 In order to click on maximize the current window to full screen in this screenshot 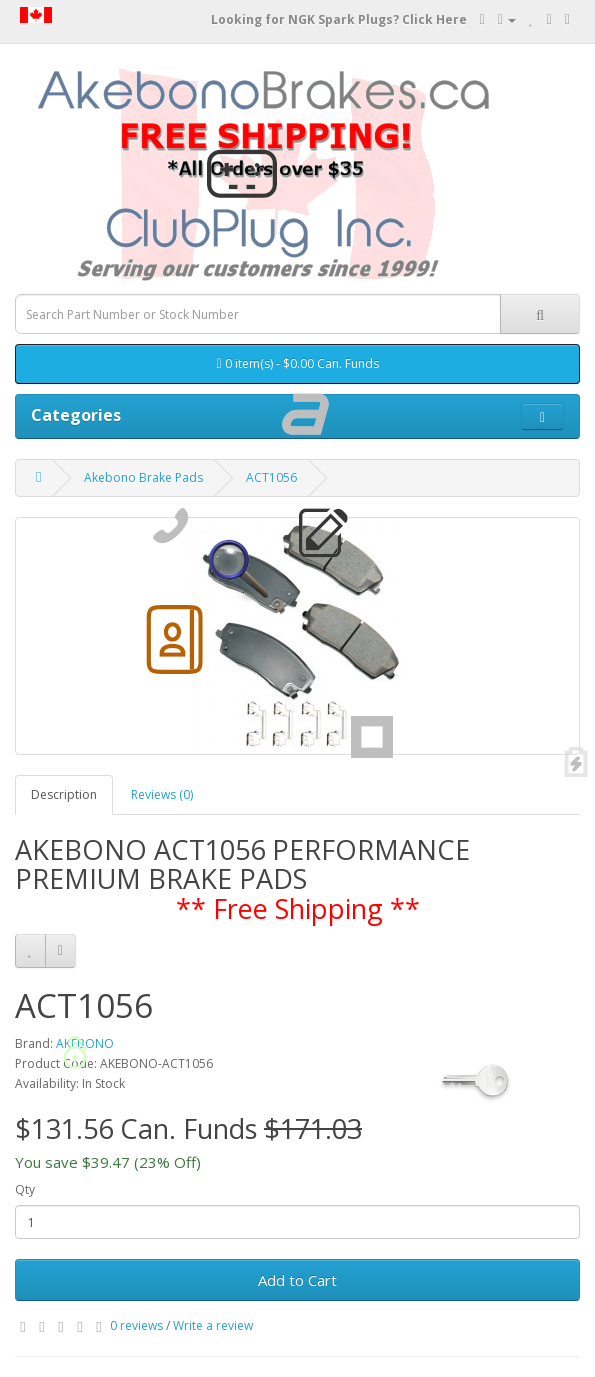, I will do `click(372, 737)`.